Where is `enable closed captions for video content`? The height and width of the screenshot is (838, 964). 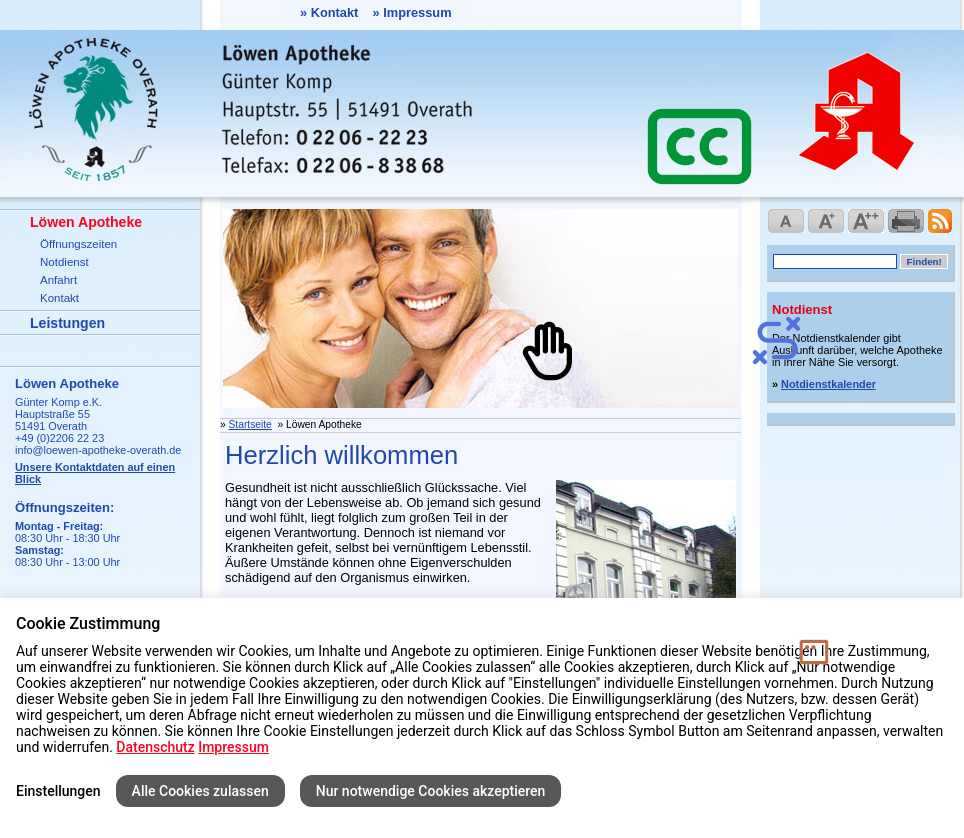 enable closed captions for video content is located at coordinates (699, 146).